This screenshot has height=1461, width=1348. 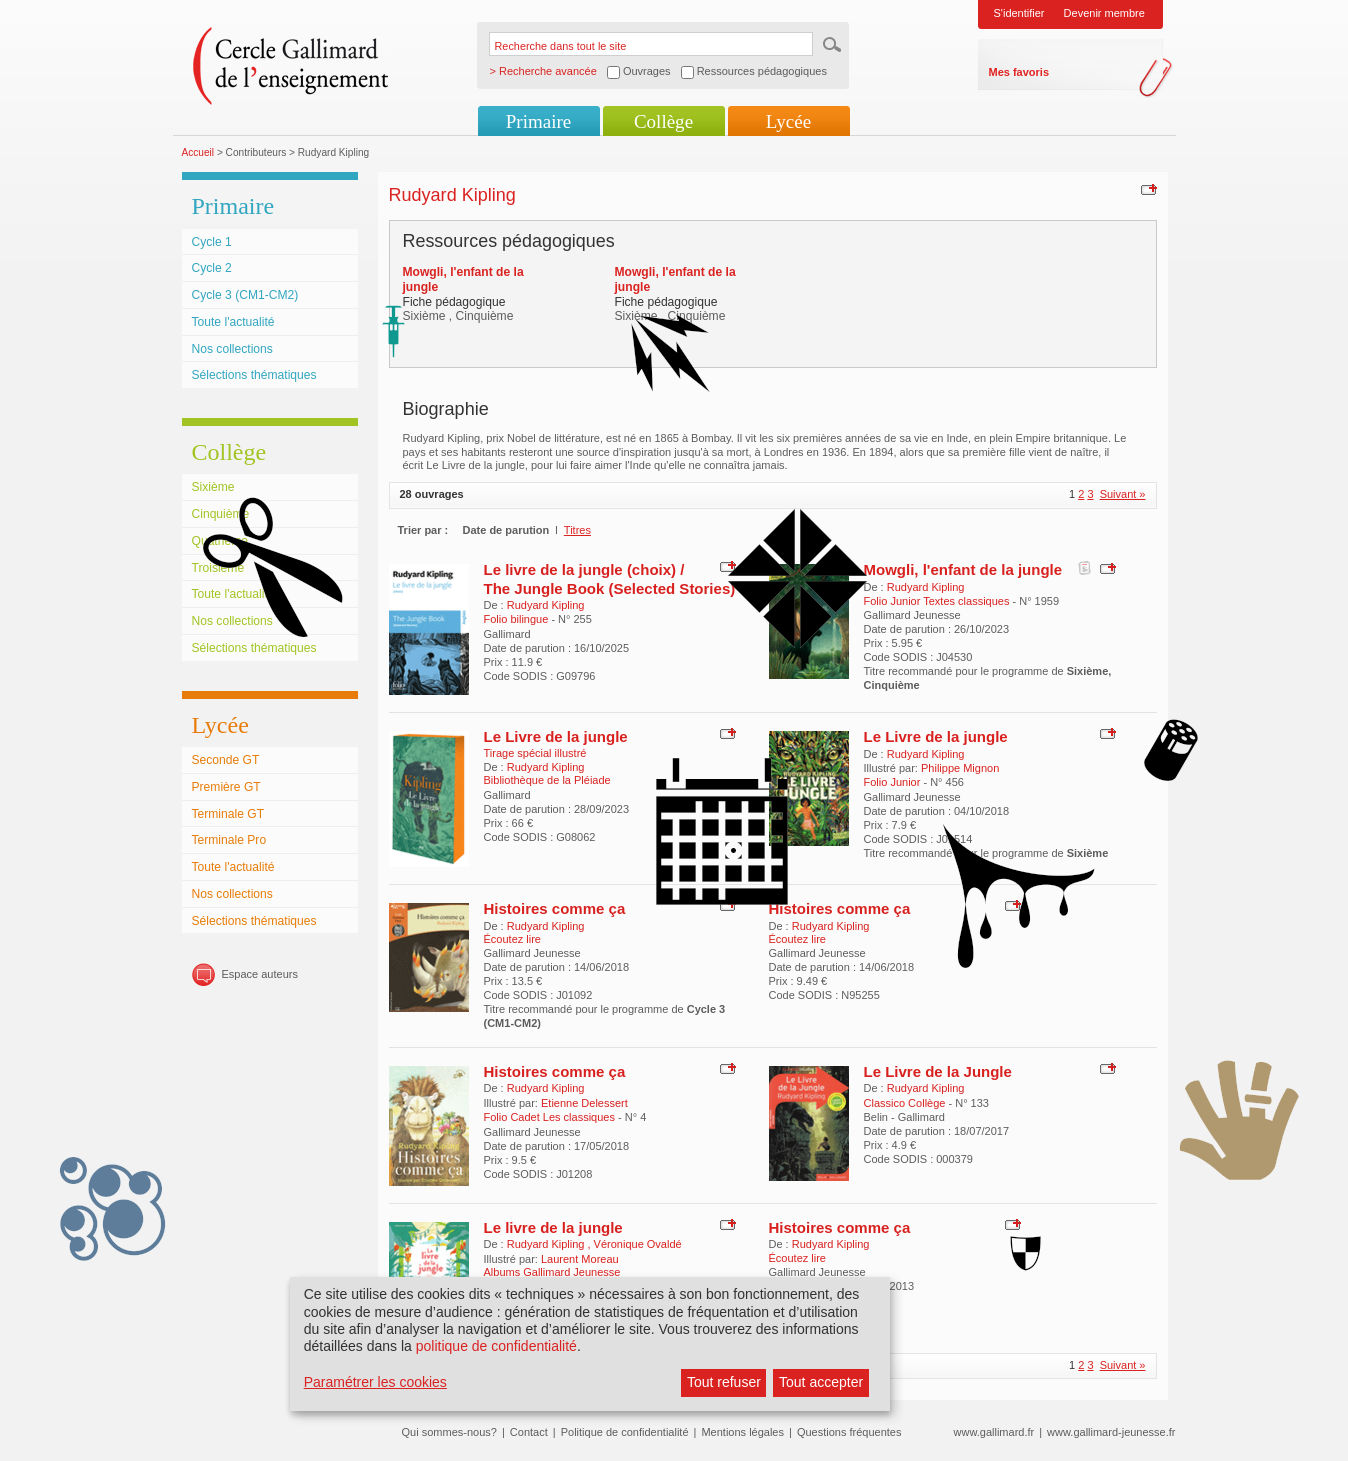 I want to click on indicates verified or protected status, so click(x=1025, y=1253).